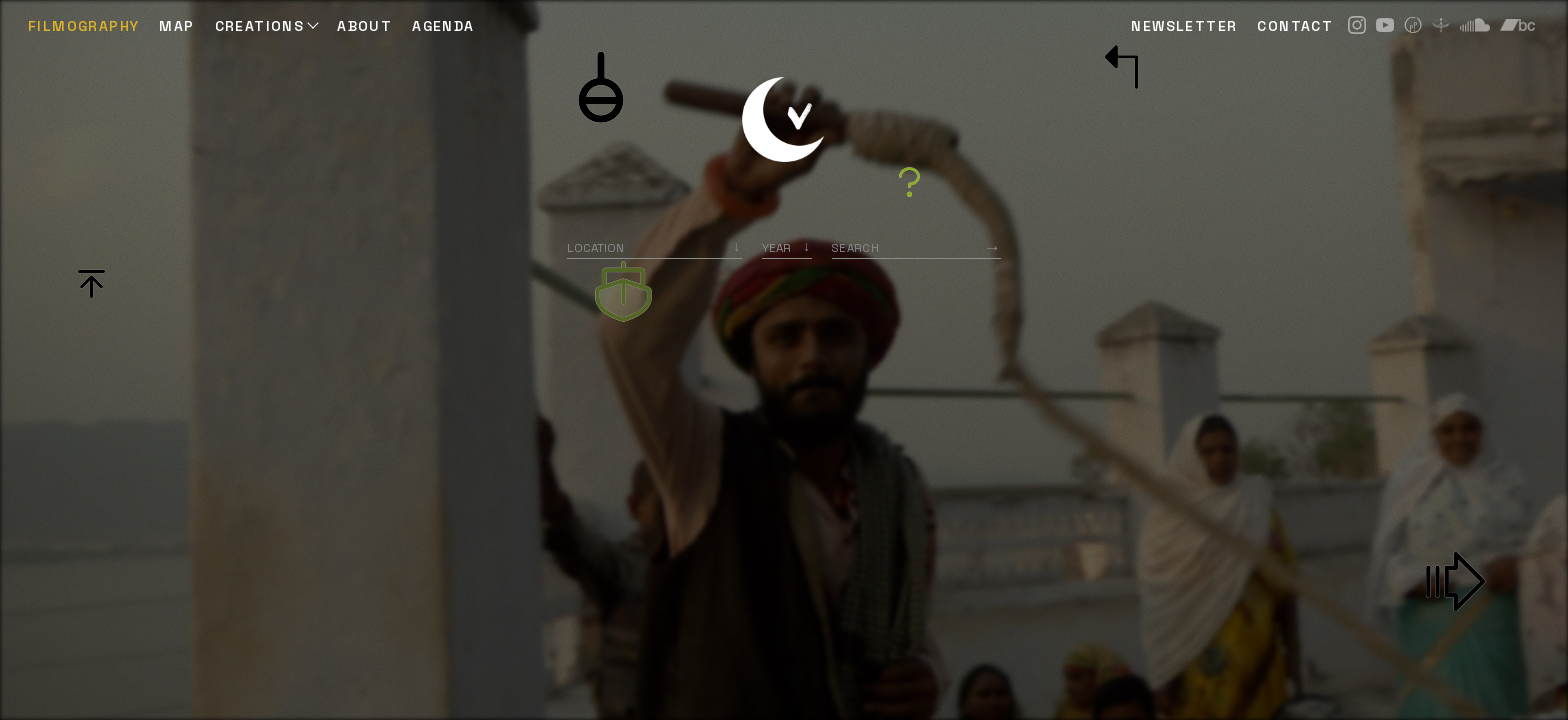 The width and height of the screenshot is (1568, 720). Describe the element at coordinates (1123, 67) in the screenshot. I see `undo or go back to previous action` at that location.